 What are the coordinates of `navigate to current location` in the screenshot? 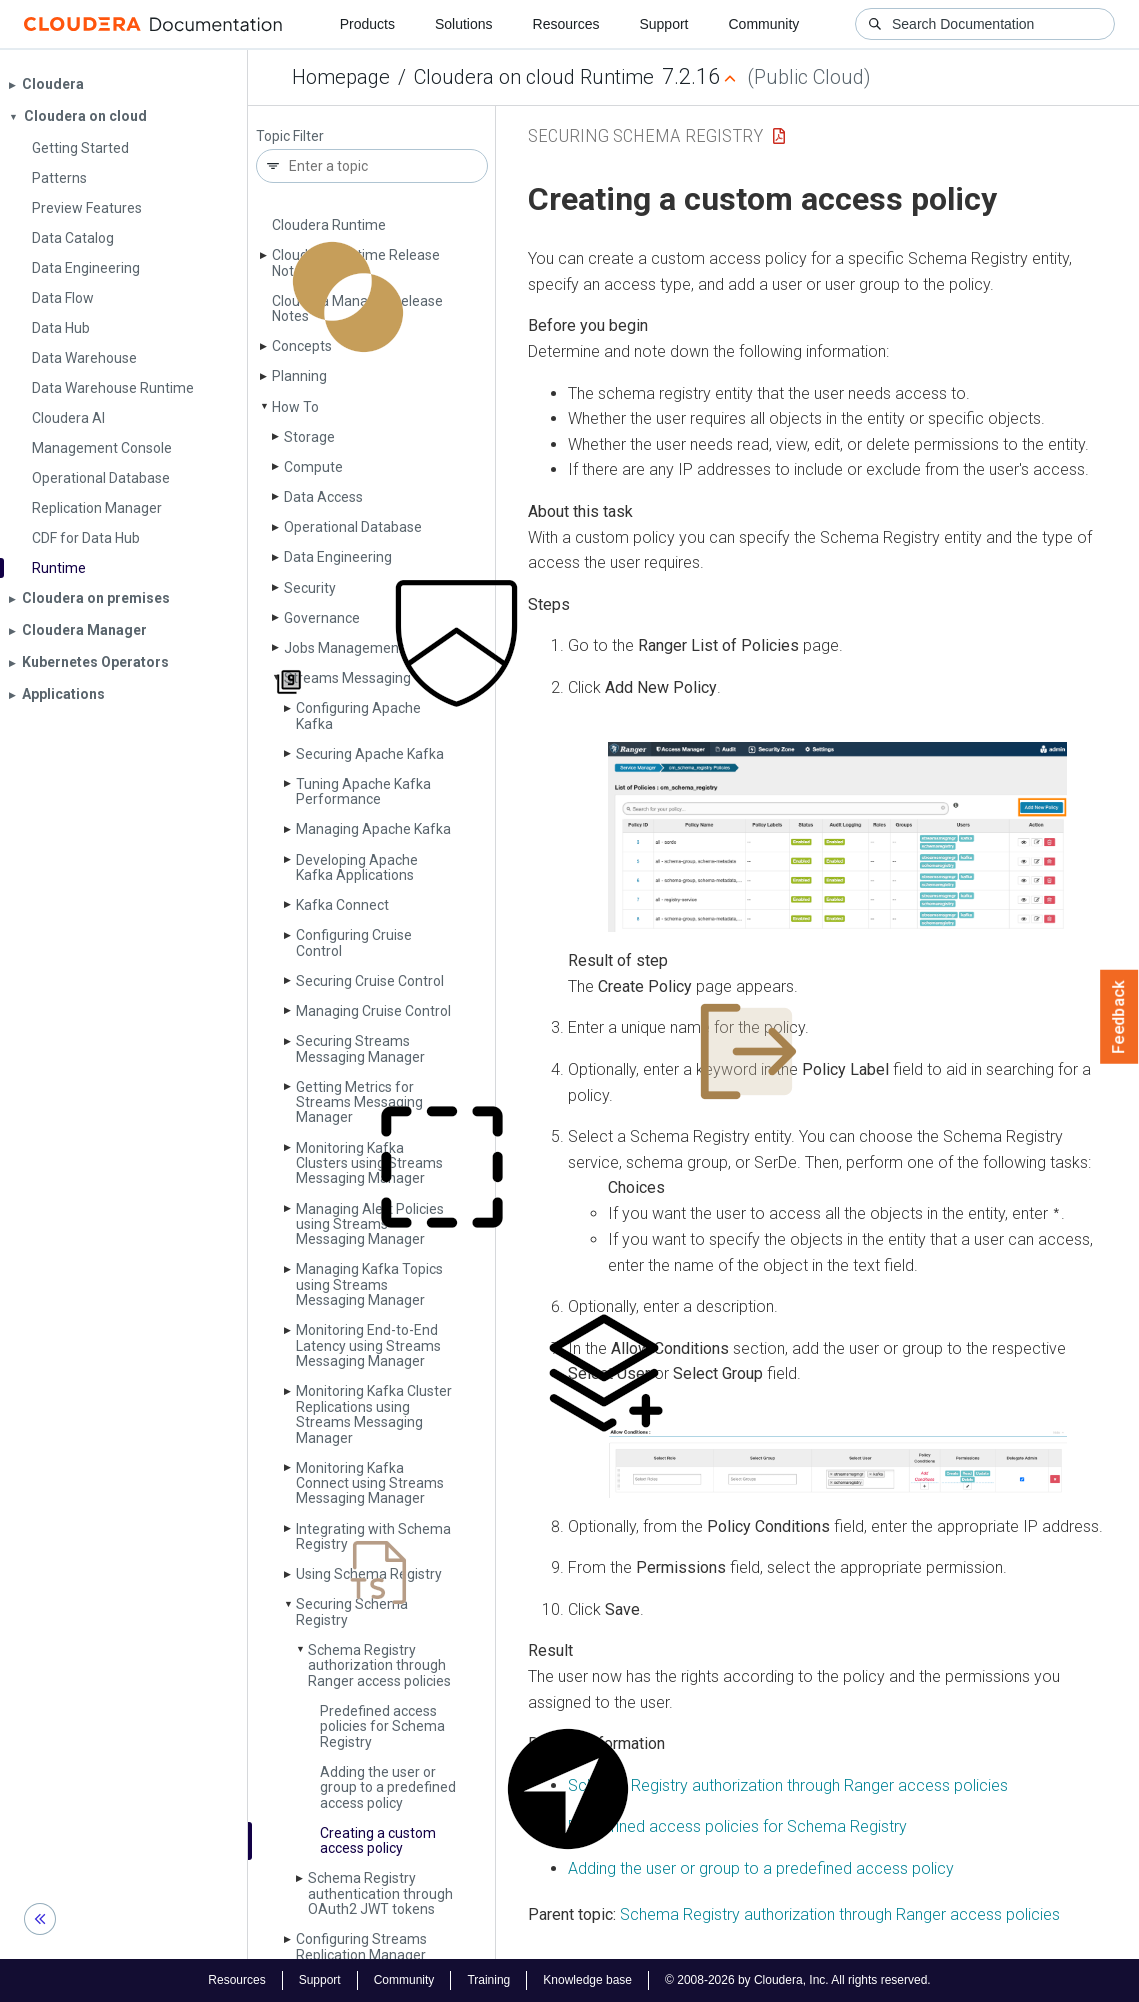 It's located at (568, 1789).